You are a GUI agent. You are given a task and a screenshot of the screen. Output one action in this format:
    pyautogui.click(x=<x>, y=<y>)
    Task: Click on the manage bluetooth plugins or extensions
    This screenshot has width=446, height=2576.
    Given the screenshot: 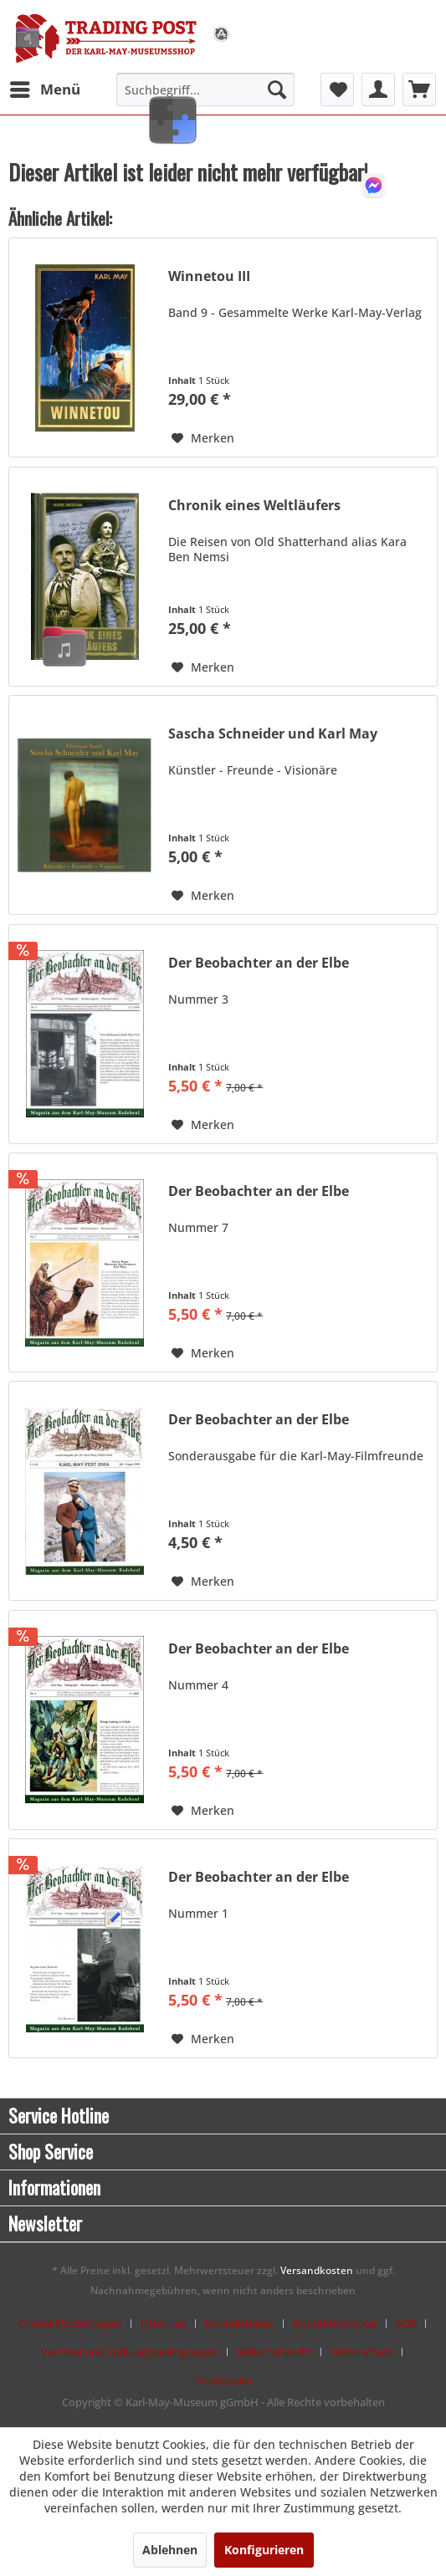 What is the action you would take?
    pyautogui.click(x=172, y=120)
    